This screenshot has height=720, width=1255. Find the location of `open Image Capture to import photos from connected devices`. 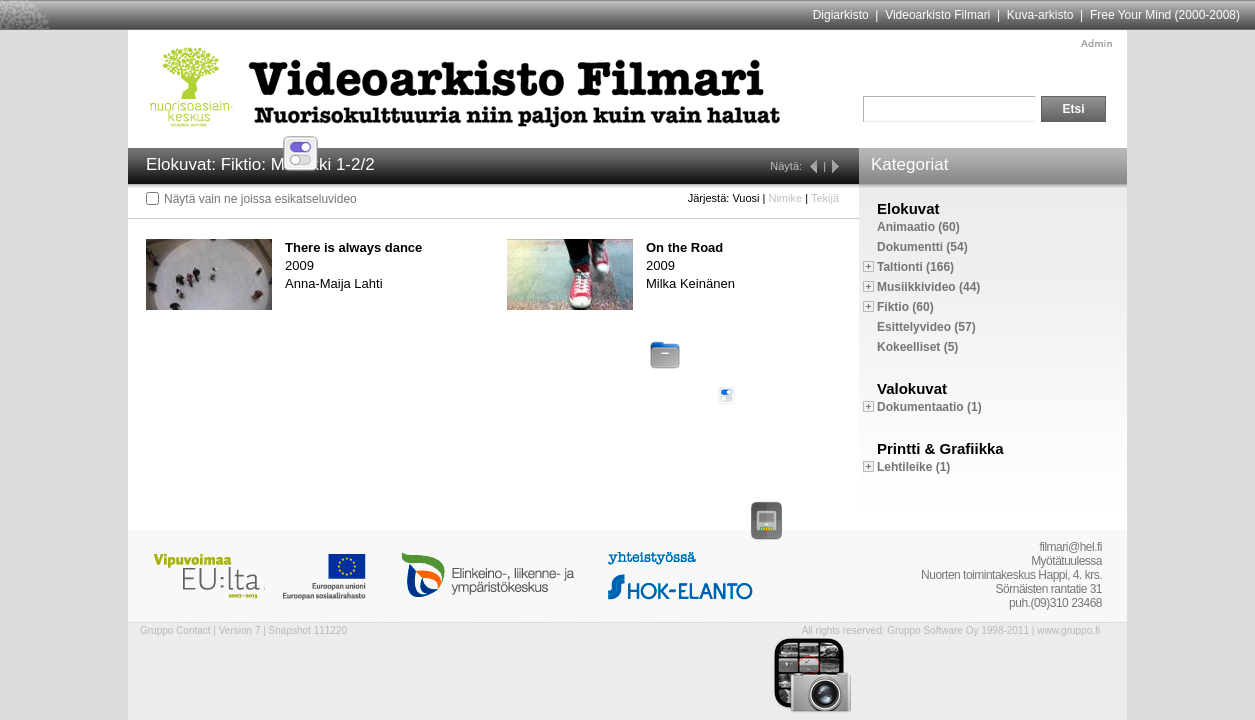

open Image Capture to import photos from connected devices is located at coordinates (809, 673).